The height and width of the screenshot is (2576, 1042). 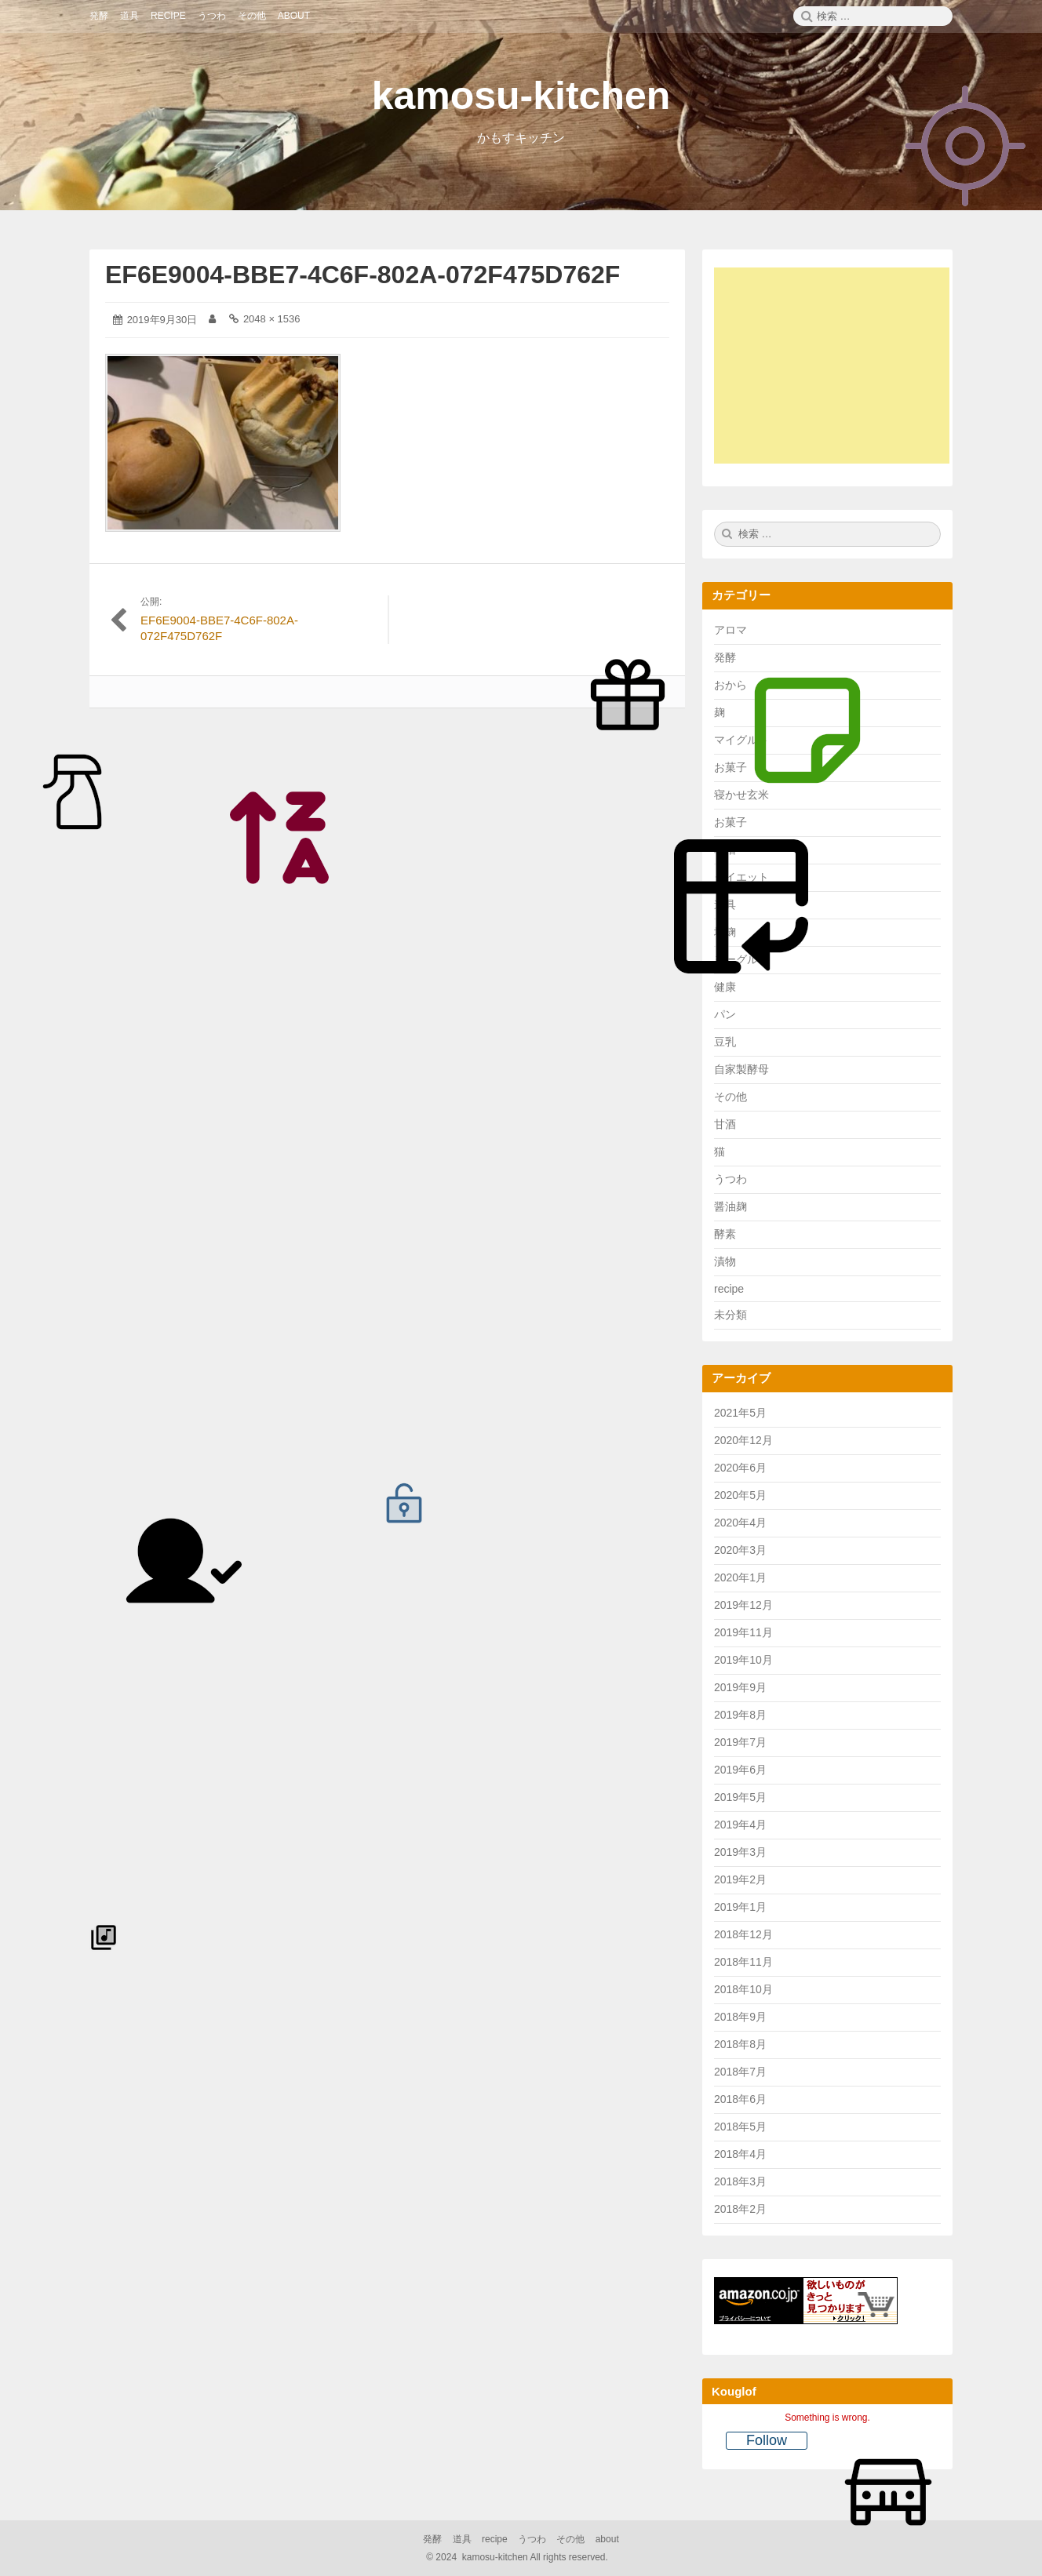 What do you see at coordinates (104, 1937) in the screenshot?
I see `access your music library` at bounding box center [104, 1937].